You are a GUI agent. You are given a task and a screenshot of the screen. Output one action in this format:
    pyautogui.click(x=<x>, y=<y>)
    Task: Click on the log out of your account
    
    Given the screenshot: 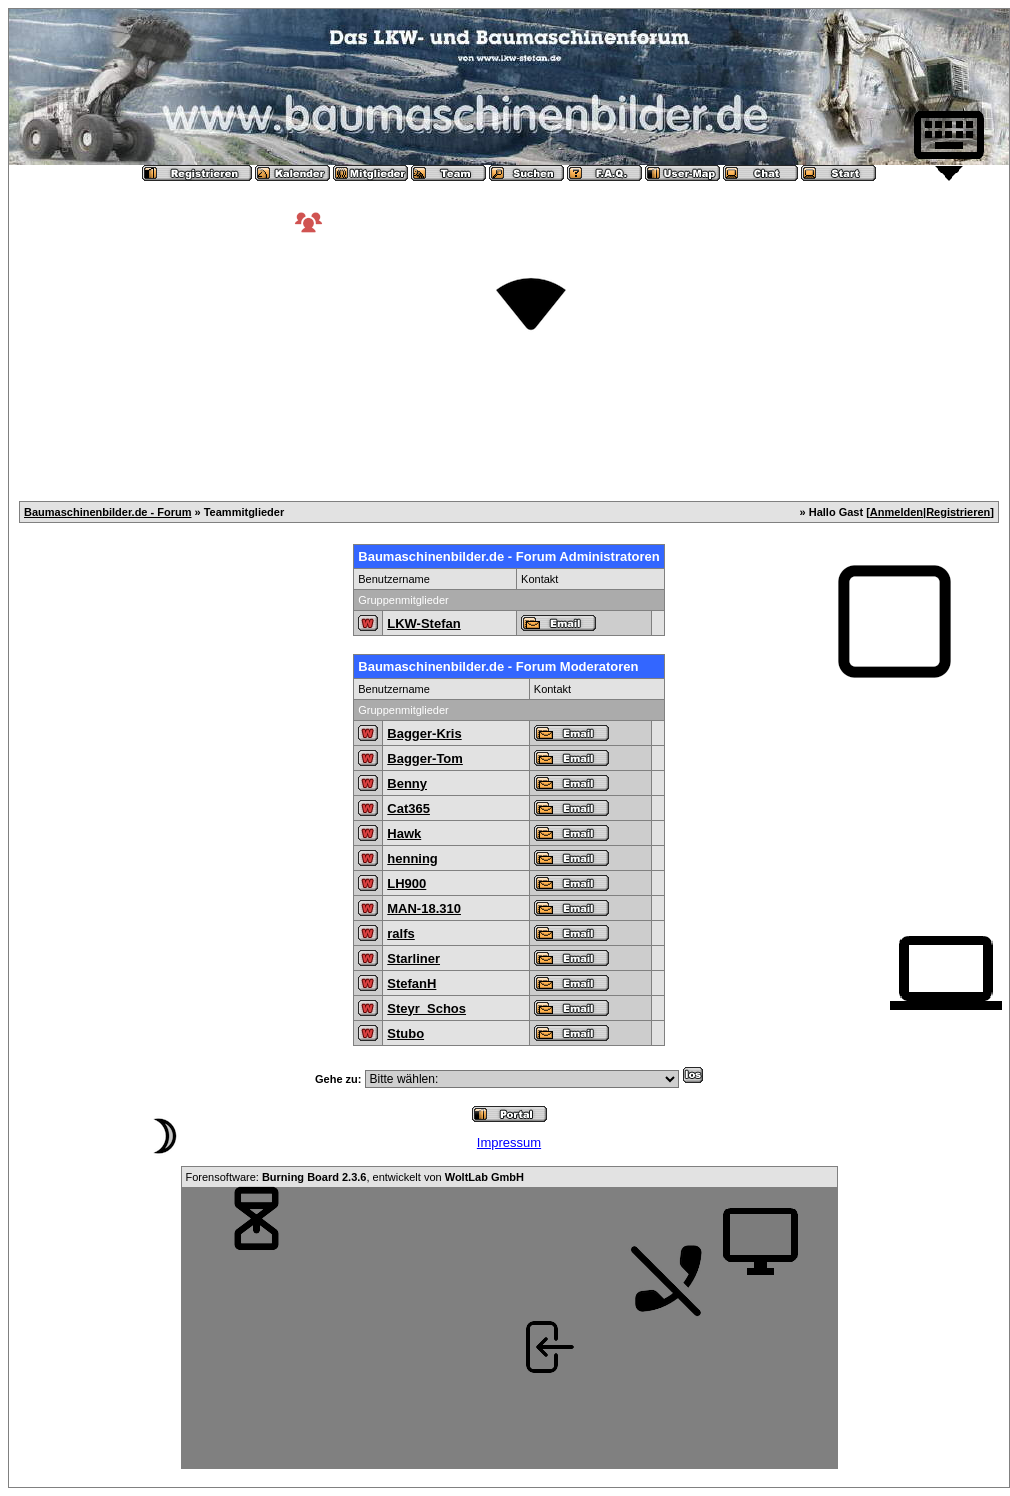 What is the action you would take?
    pyautogui.click(x=546, y=1347)
    